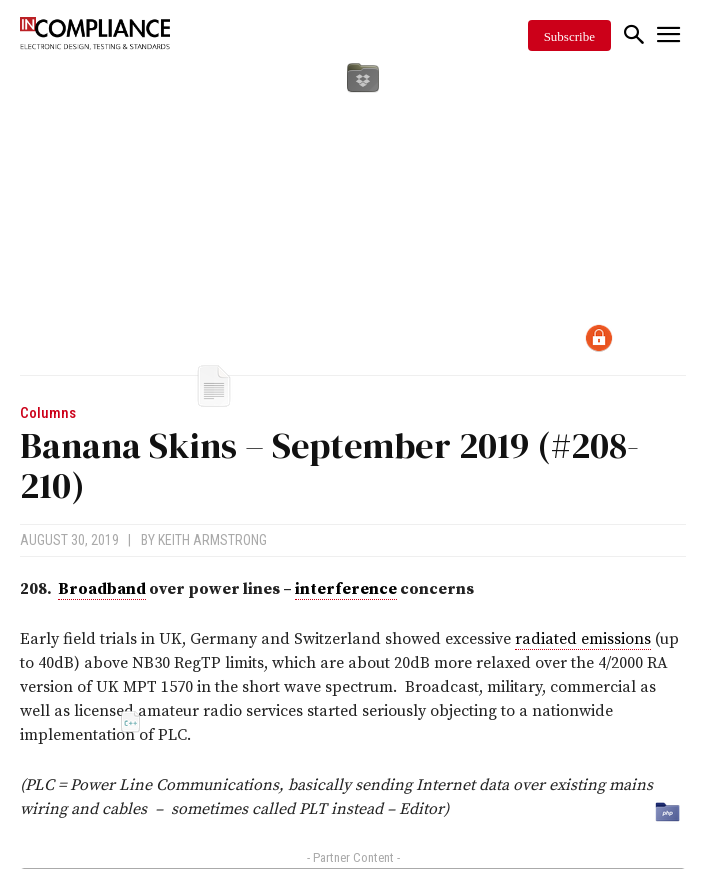  I want to click on open folder containing php files, so click(667, 812).